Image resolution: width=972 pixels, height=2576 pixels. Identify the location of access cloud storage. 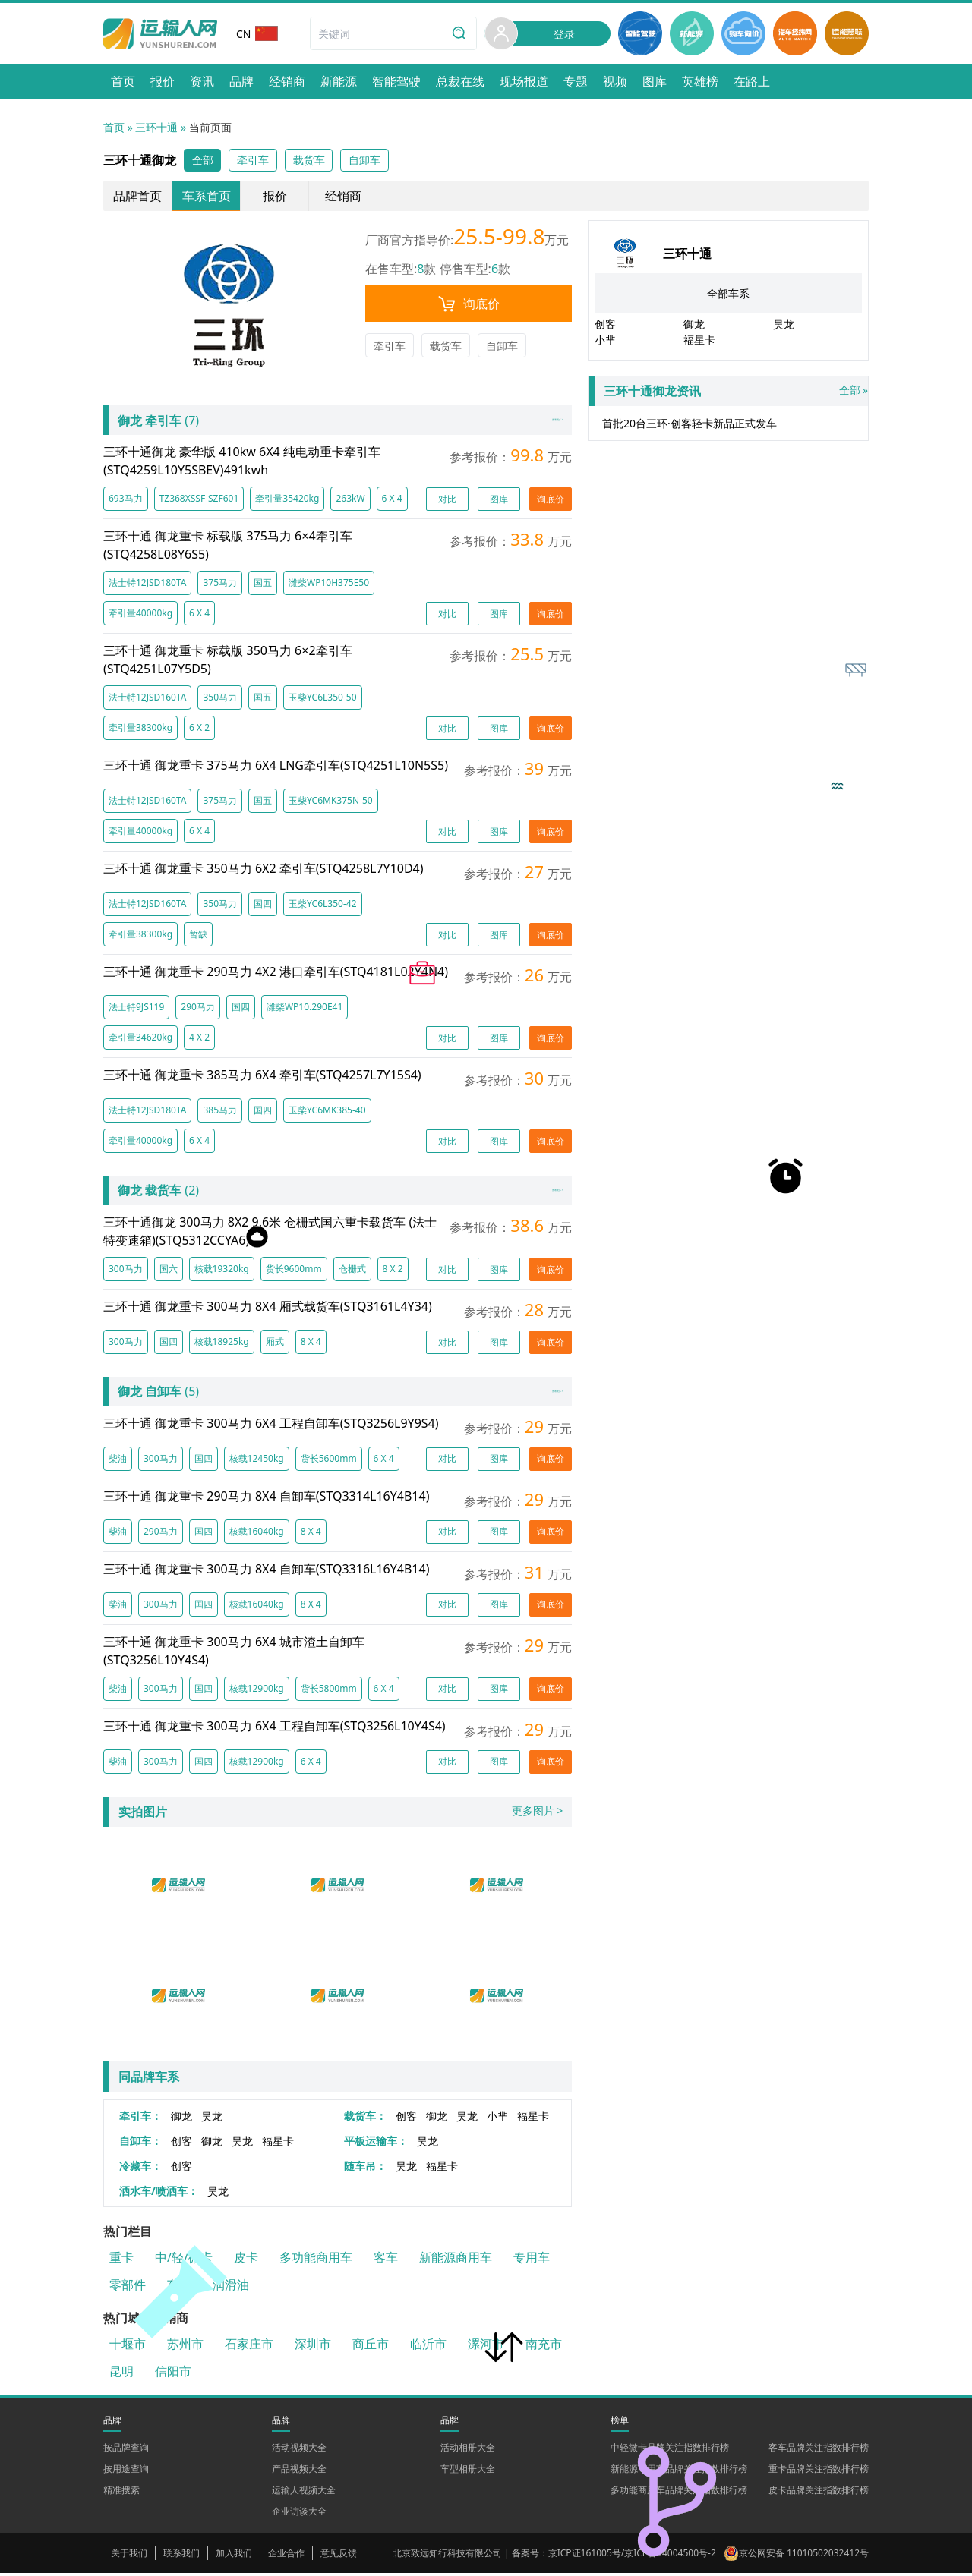
(257, 1236).